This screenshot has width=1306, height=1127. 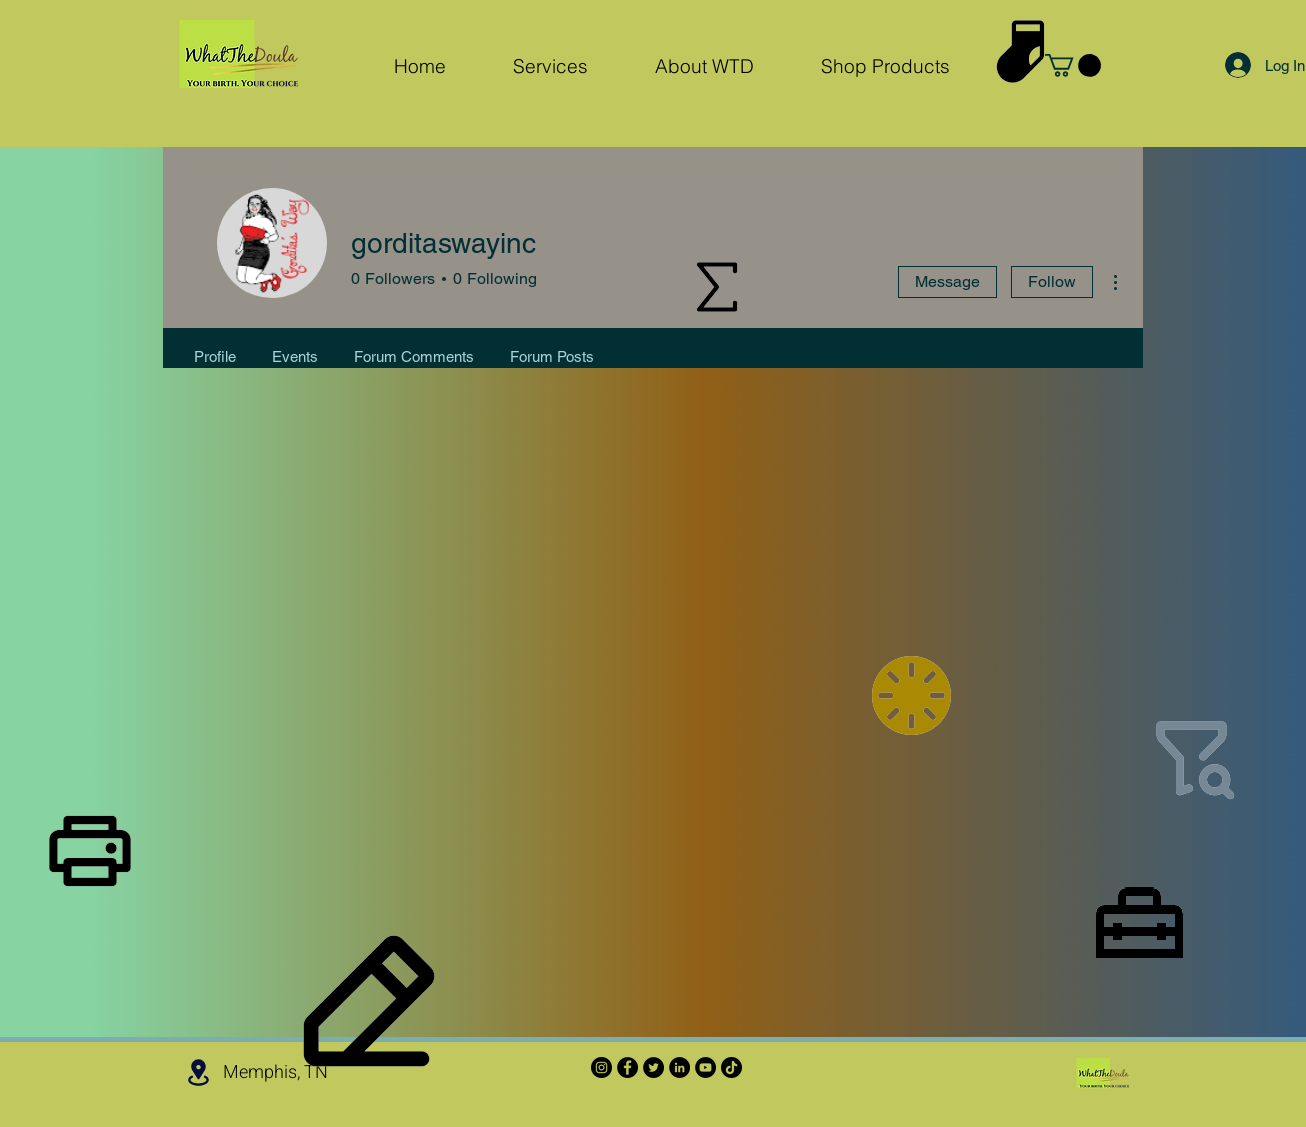 What do you see at coordinates (717, 287) in the screenshot?
I see `calculate sum or total of selected values` at bounding box center [717, 287].